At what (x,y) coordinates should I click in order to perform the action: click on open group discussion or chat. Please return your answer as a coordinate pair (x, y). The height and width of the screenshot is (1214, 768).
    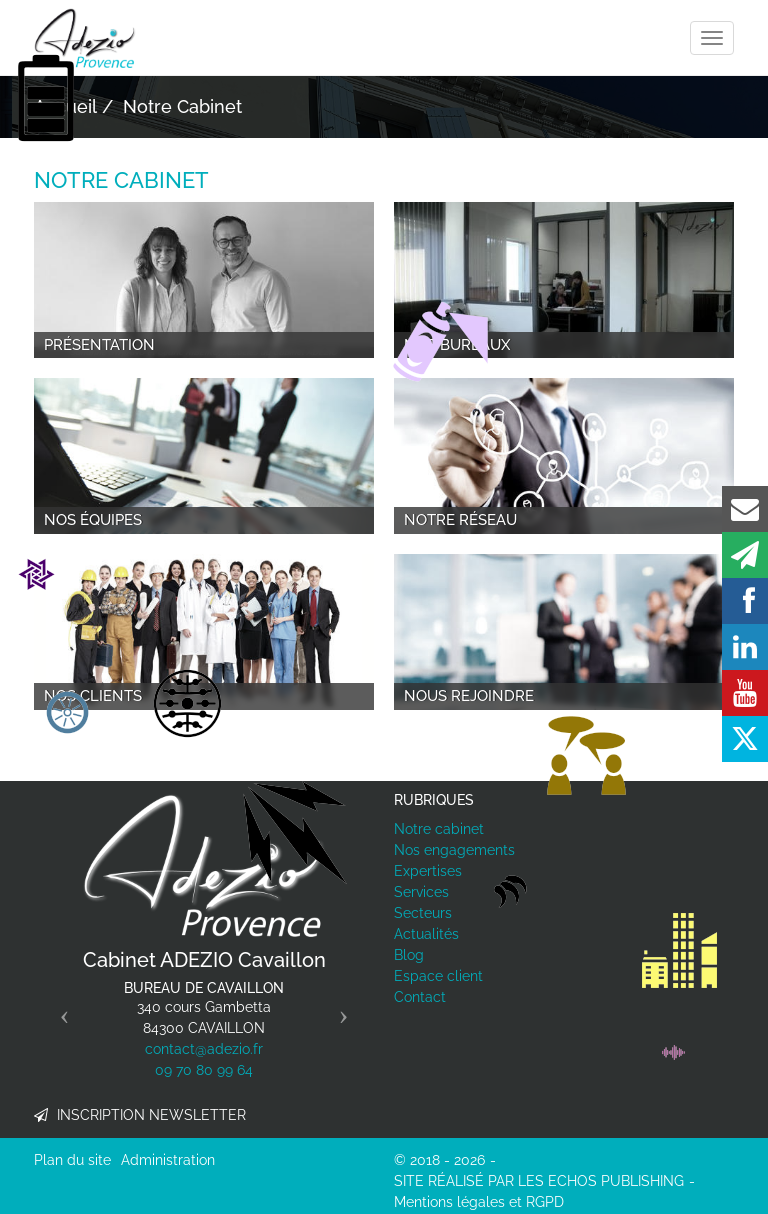
    Looking at the image, I should click on (586, 755).